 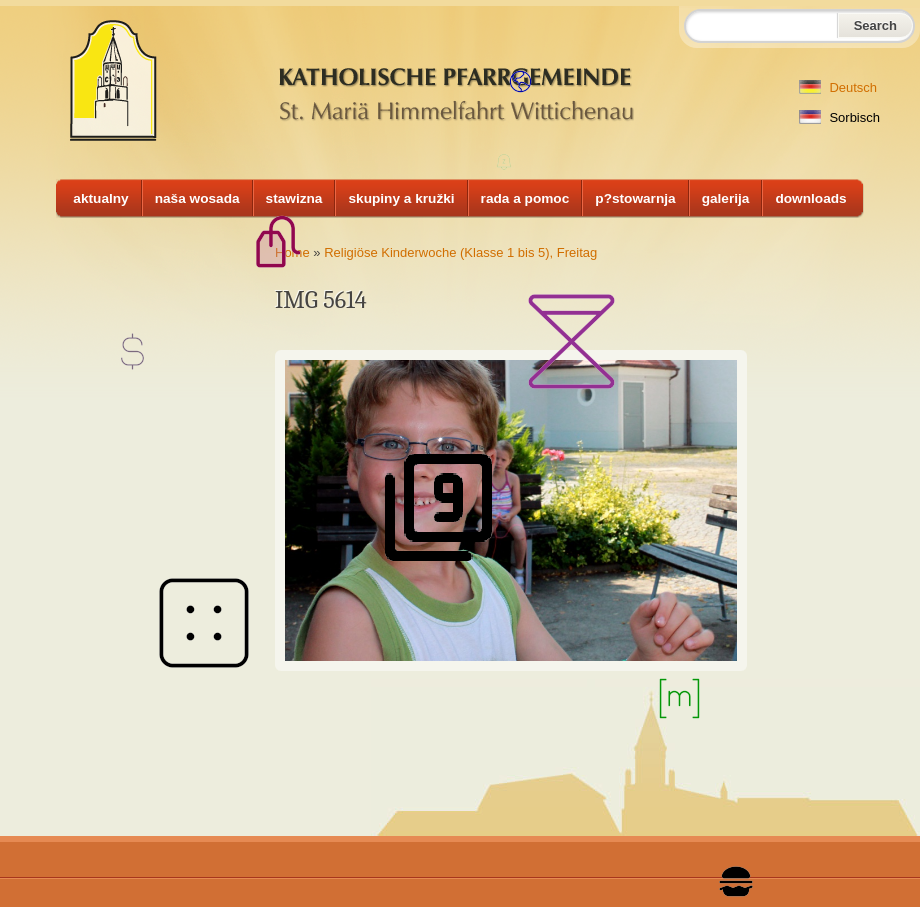 What do you see at coordinates (571, 341) in the screenshot?
I see `indicates high time remaining` at bounding box center [571, 341].